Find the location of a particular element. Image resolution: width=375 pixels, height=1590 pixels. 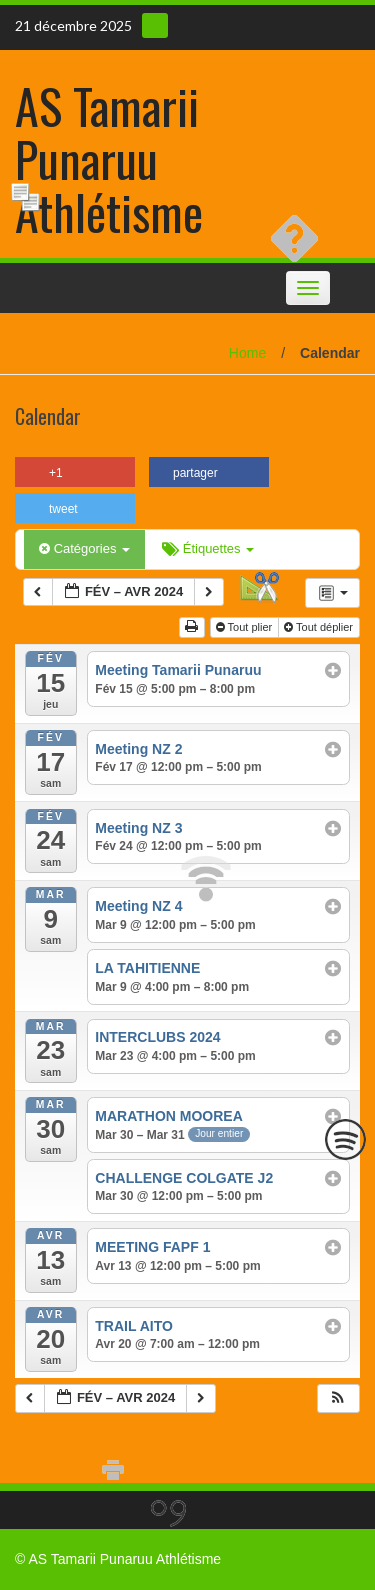

indicates punctuation input mode is active in fcitx is located at coordinates (168, 1513).